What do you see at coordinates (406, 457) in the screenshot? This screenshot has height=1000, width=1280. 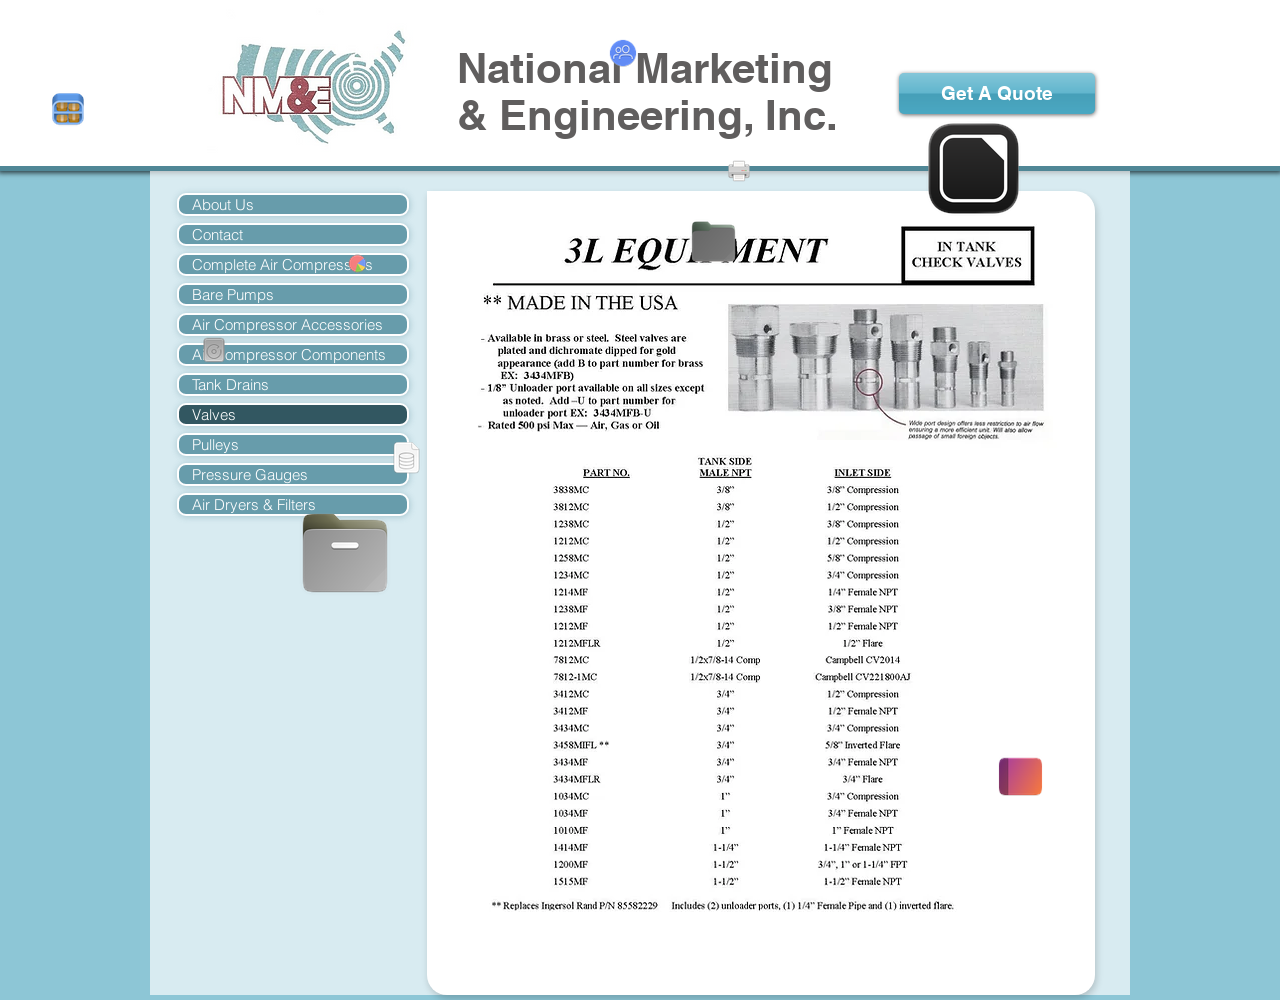 I see `sqlite3 database file` at bounding box center [406, 457].